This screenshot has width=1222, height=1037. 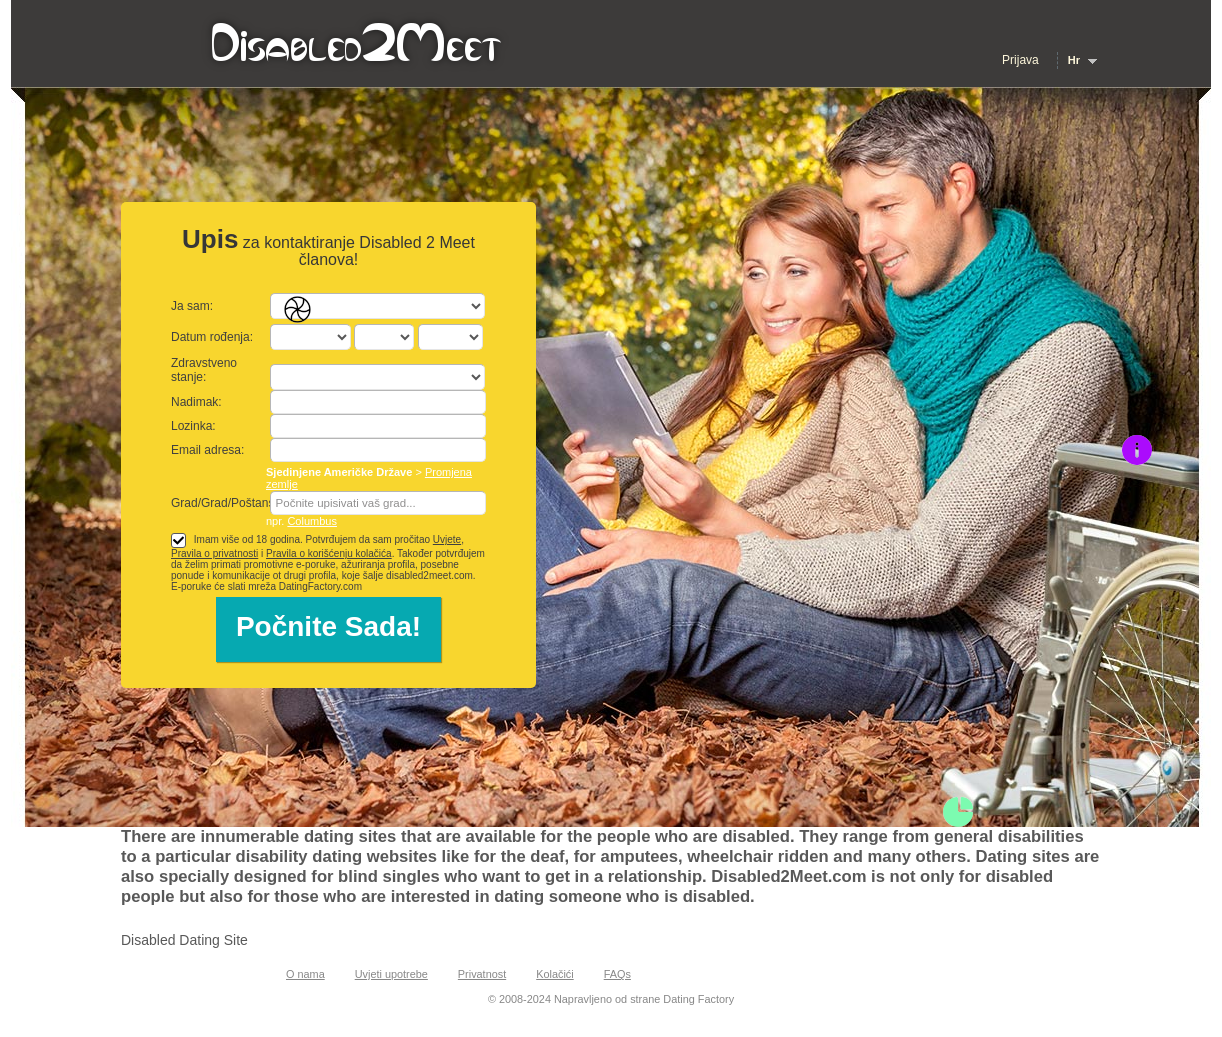 What do you see at coordinates (958, 812) in the screenshot?
I see `view analytics or statistics` at bounding box center [958, 812].